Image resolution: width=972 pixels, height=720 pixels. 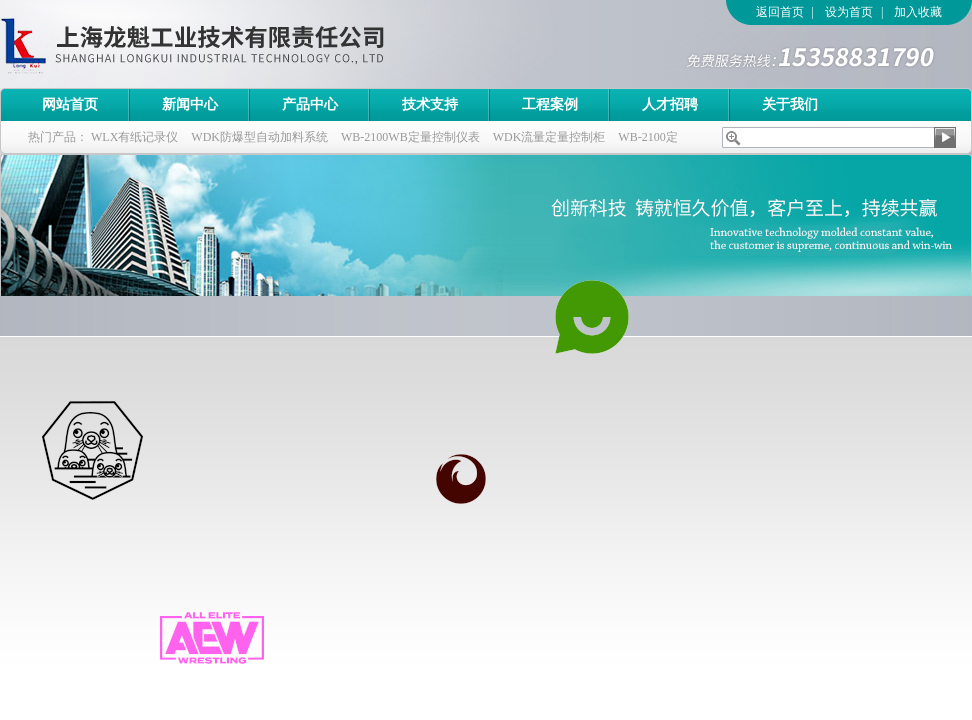 What do you see at coordinates (92, 450) in the screenshot?
I see `open podman container management application` at bounding box center [92, 450].